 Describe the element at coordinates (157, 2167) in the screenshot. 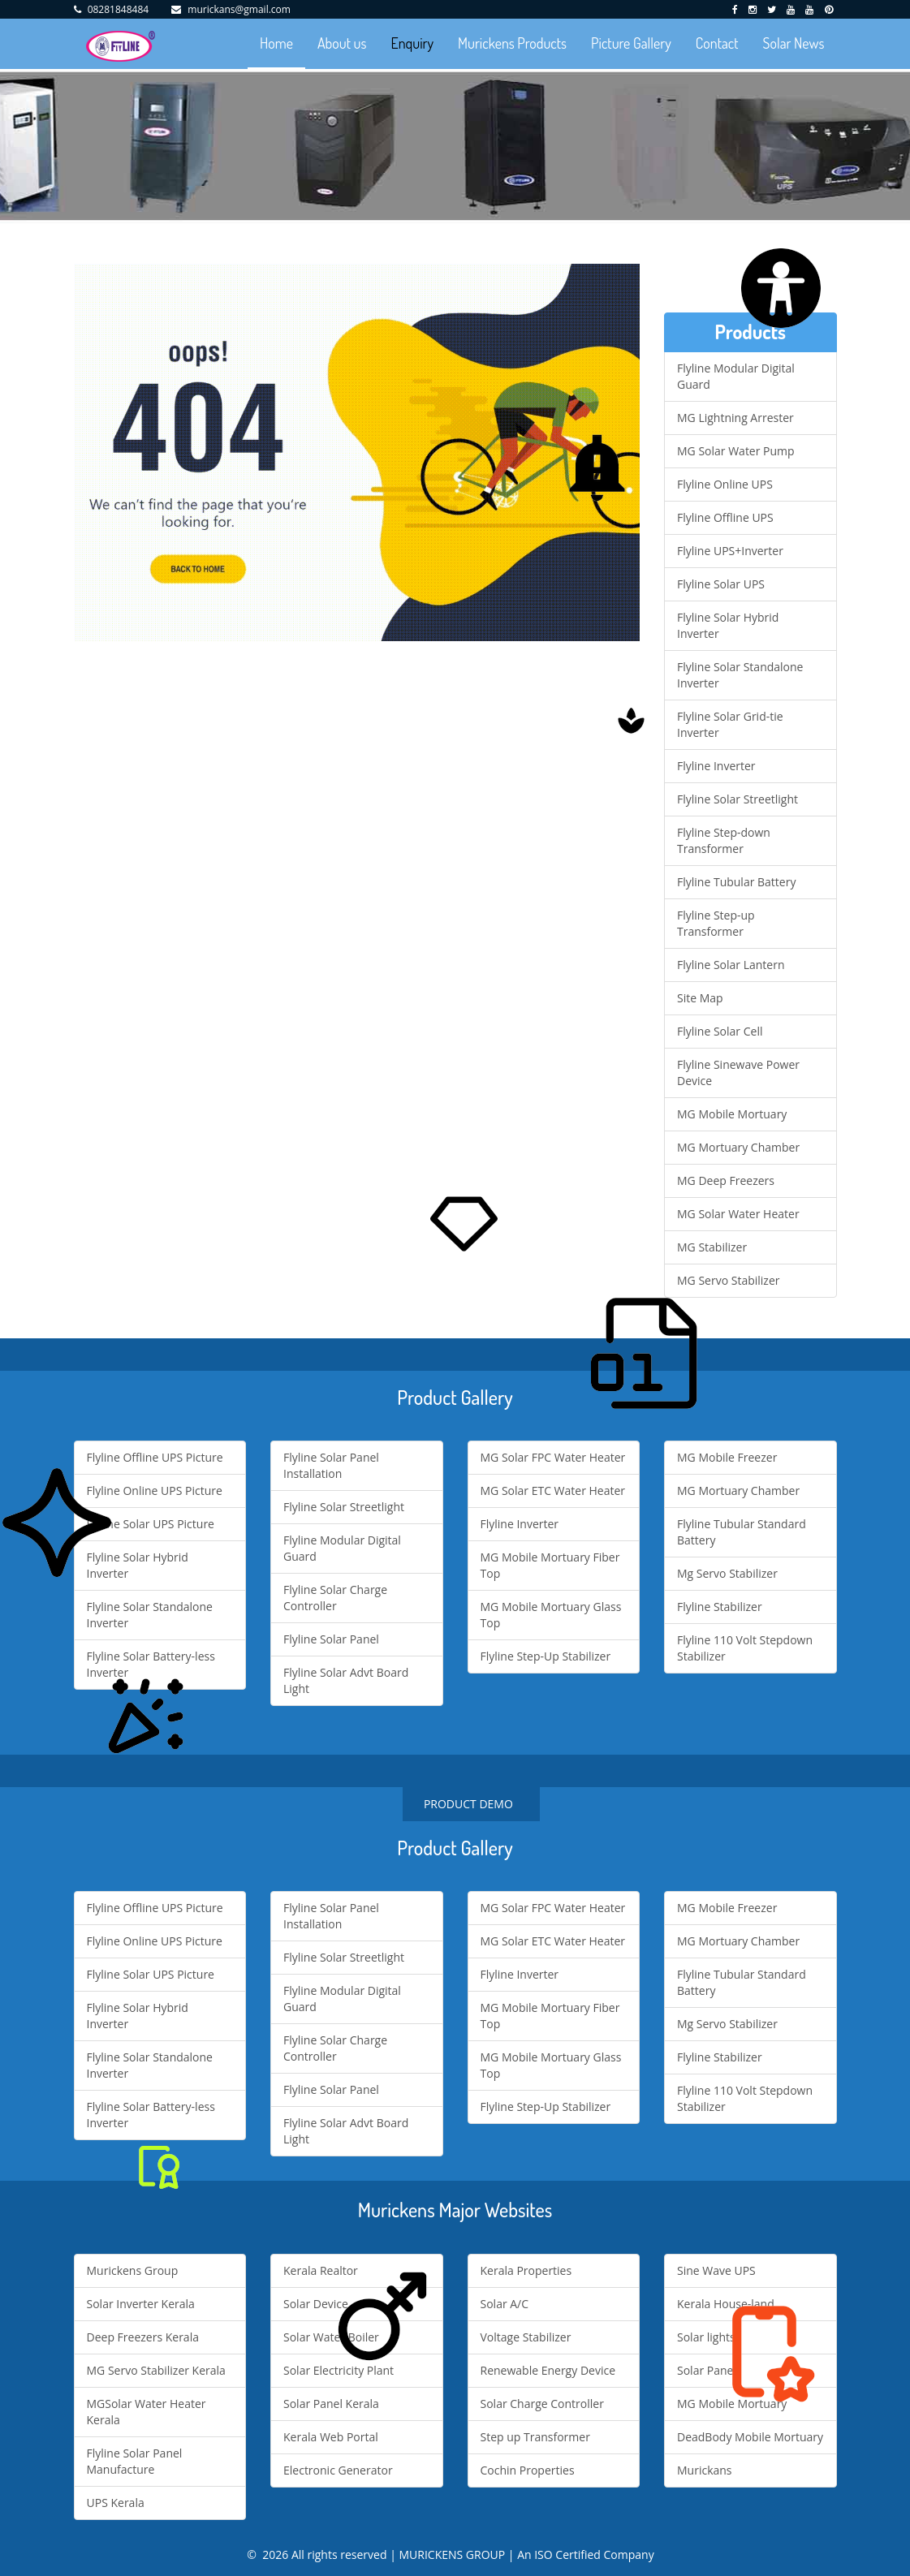

I see `view certified or licensed file` at that location.